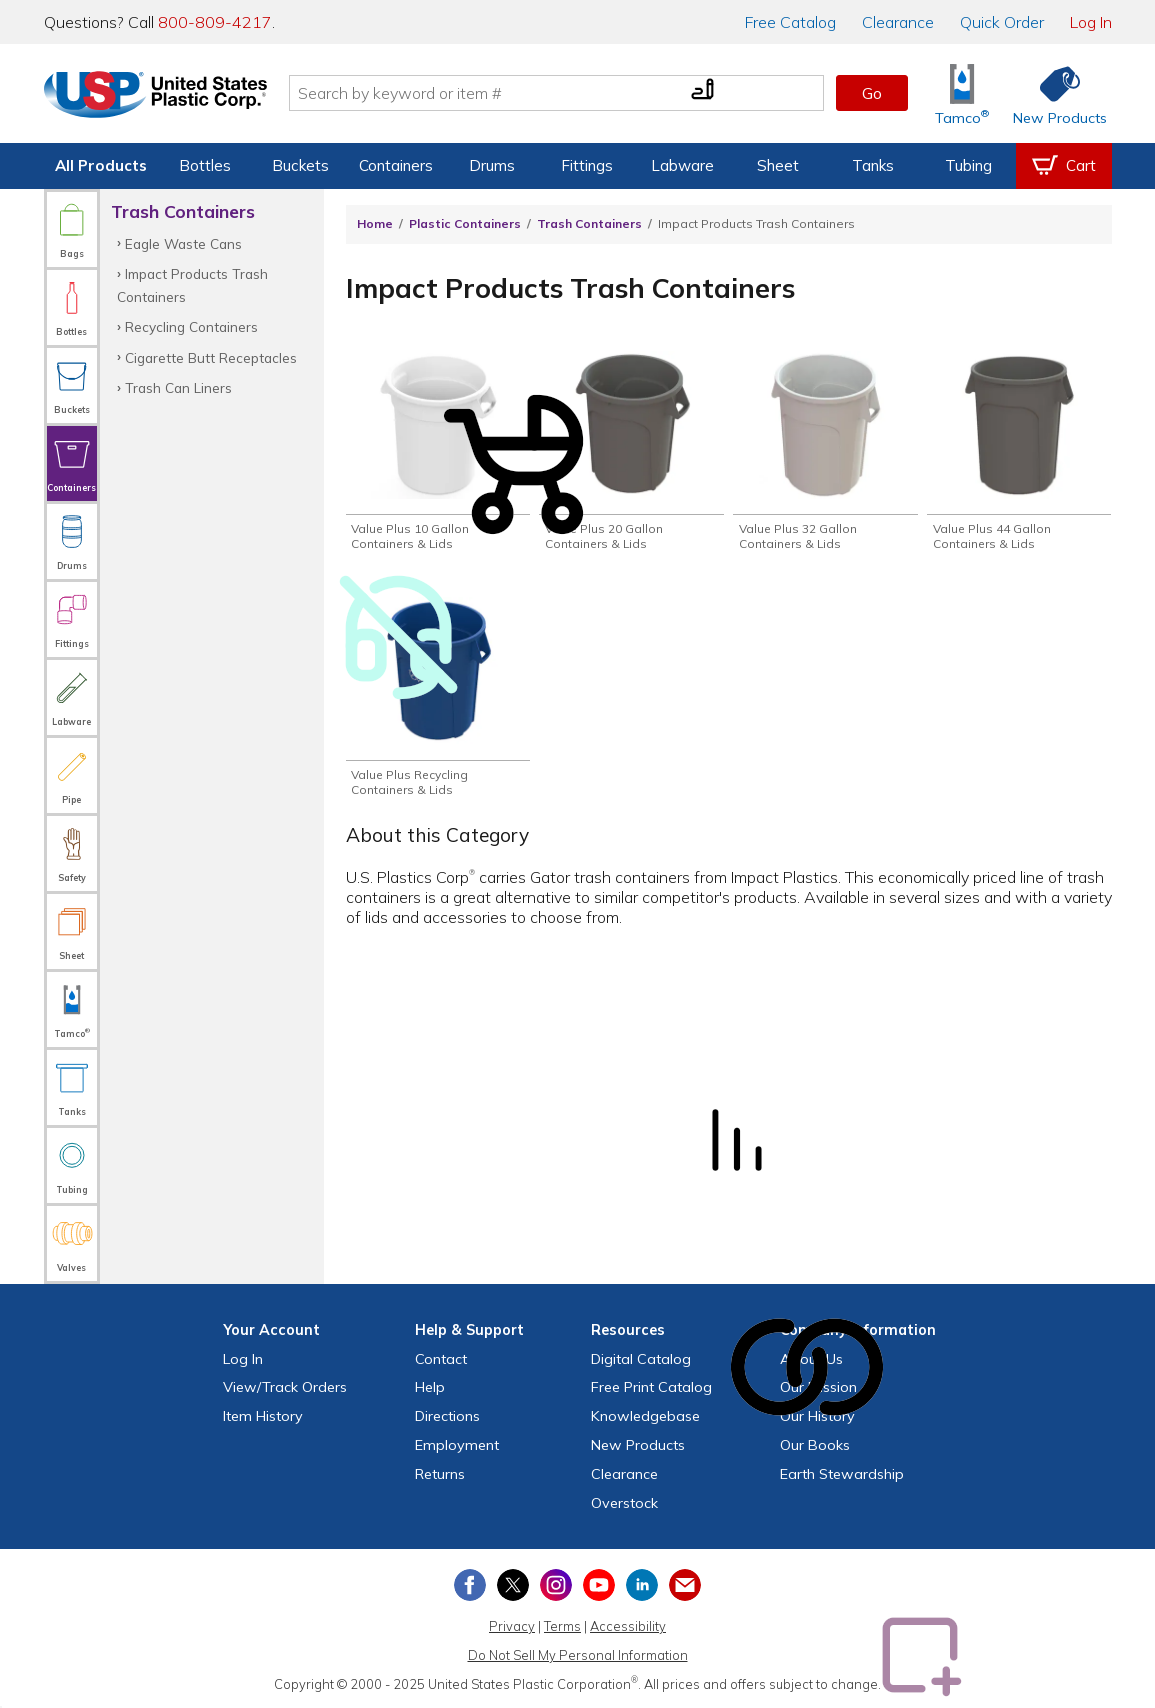 Image resolution: width=1155 pixels, height=1708 pixels. Describe the element at coordinates (920, 1655) in the screenshot. I see `add a new item or element` at that location.